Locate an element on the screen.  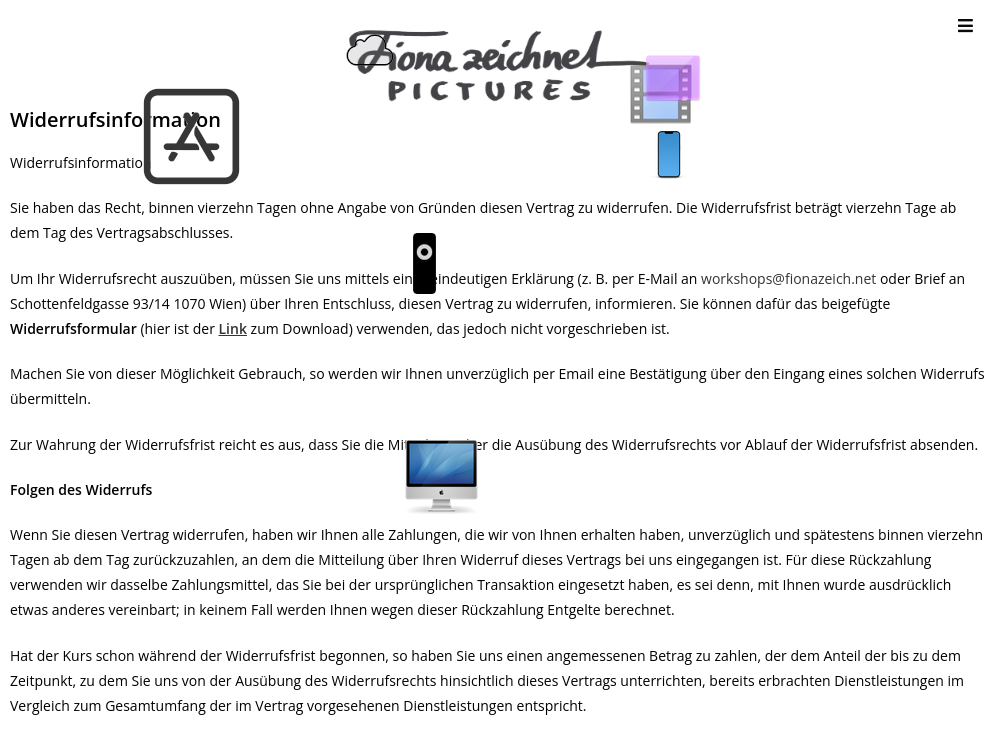
access iCloud storage in sidebar is located at coordinates (370, 50).